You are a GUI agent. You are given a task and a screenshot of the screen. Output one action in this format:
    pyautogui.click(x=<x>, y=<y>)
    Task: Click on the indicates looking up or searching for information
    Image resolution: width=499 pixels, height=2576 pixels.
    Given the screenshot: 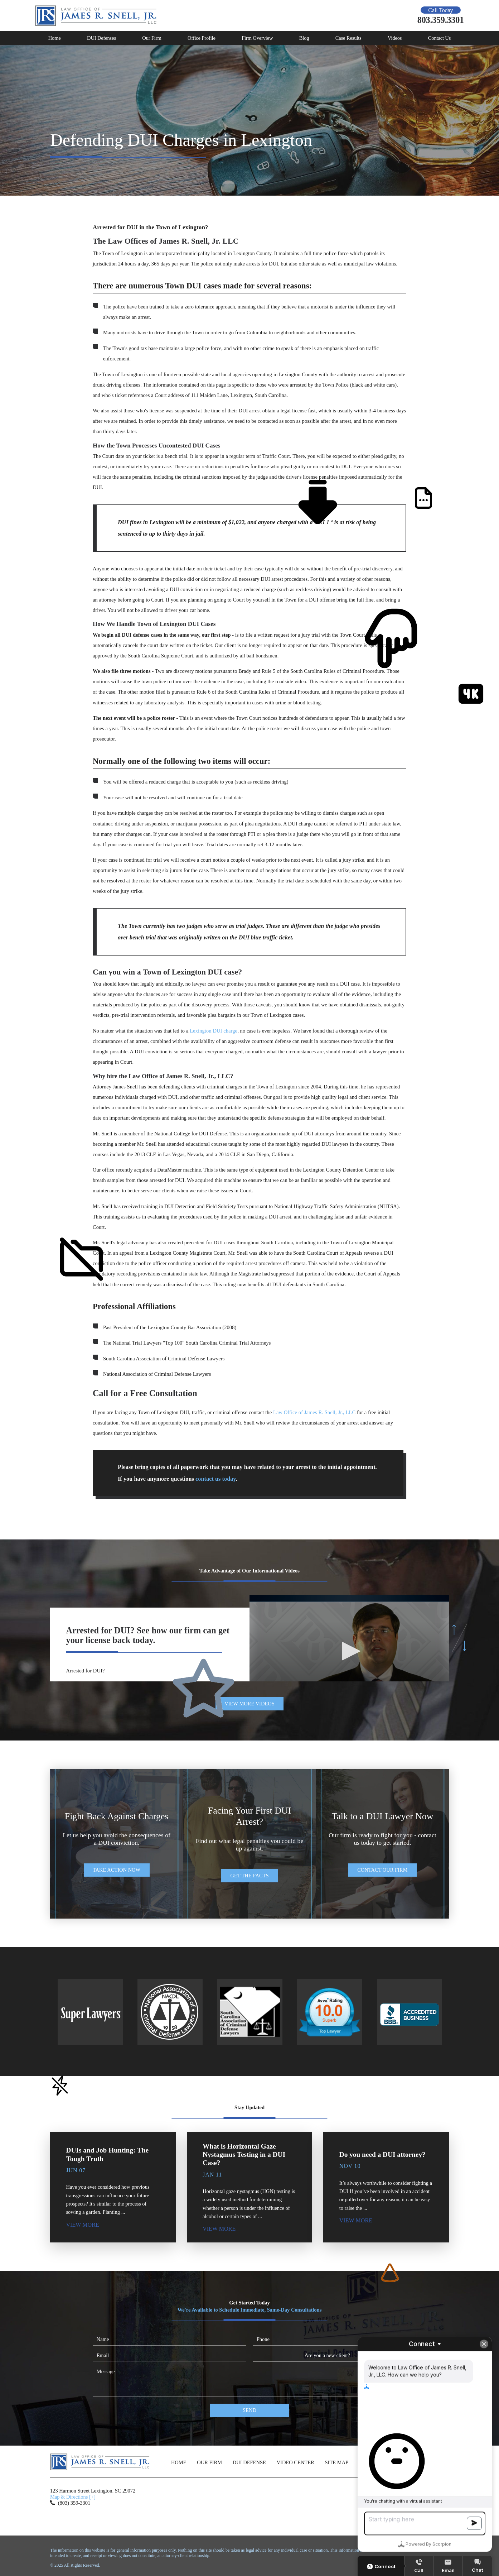 What is the action you would take?
    pyautogui.click(x=397, y=2461)
    